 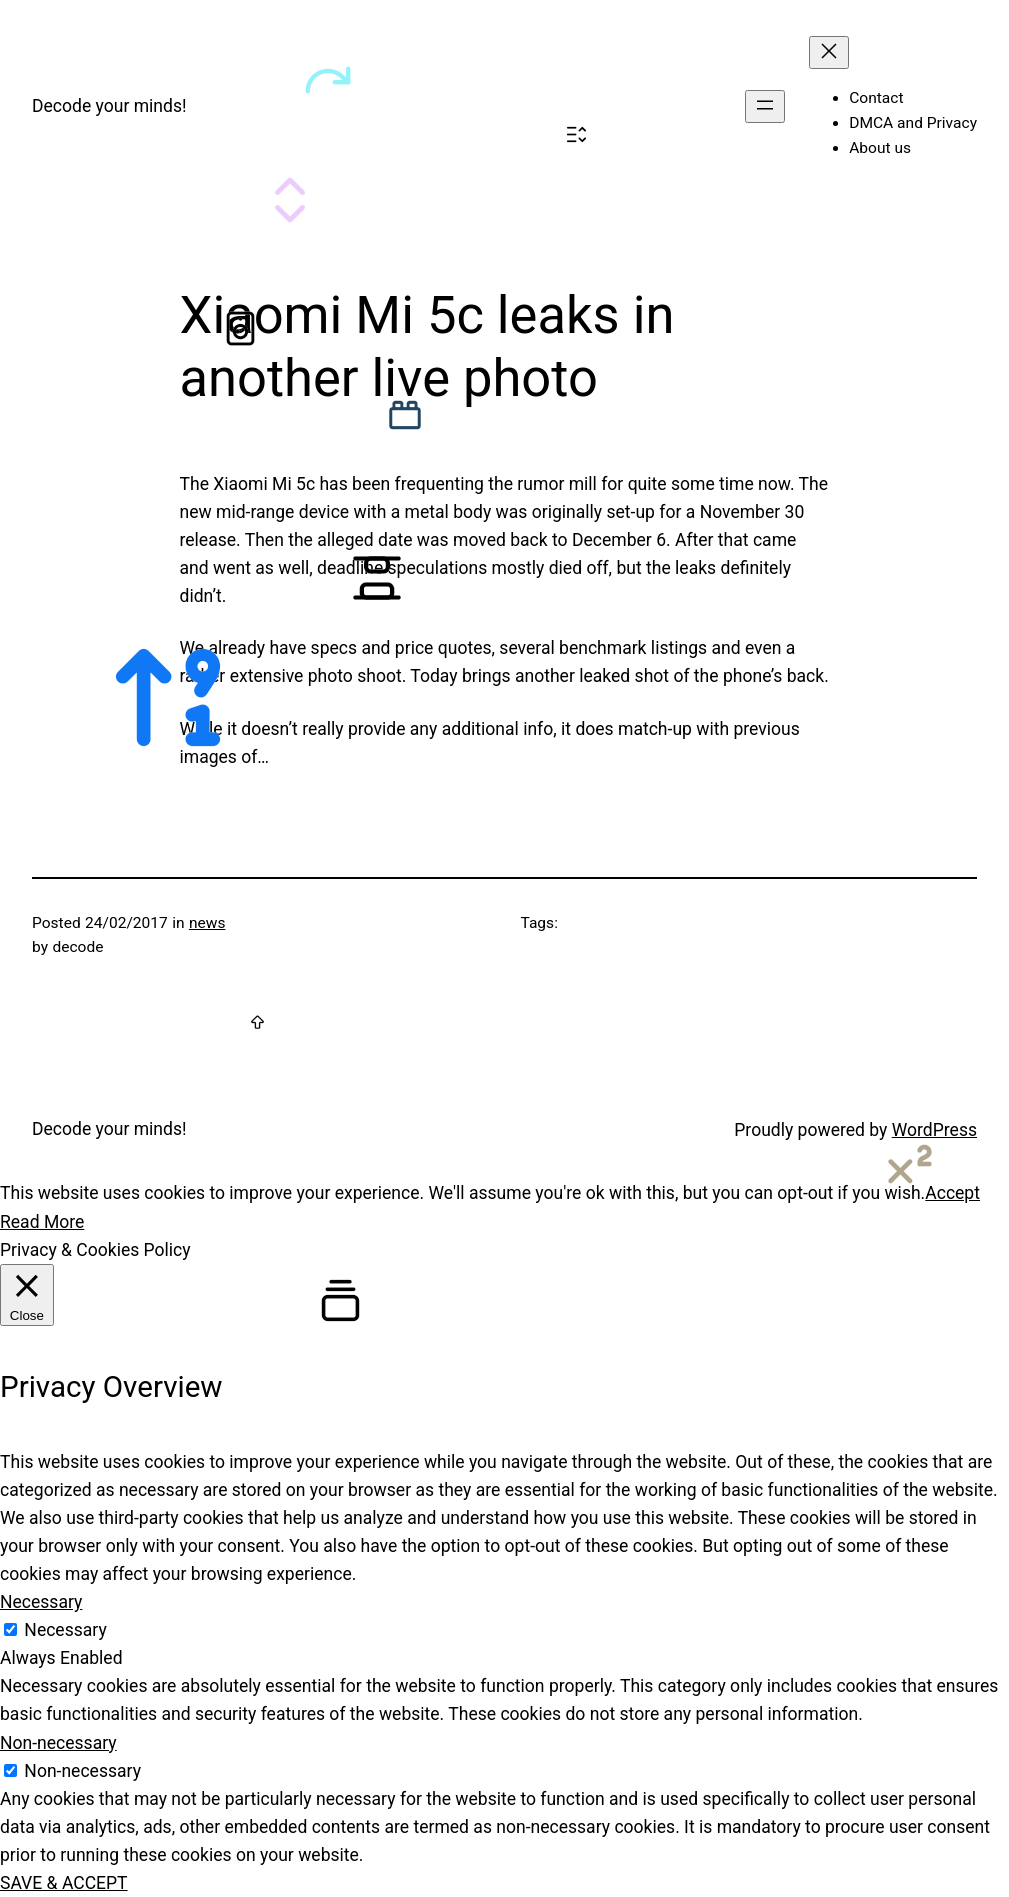 What do you see at coordinates (910, 1164) in the screenshot?
I see `format text as superscript` at bounding box center [910, 1164].